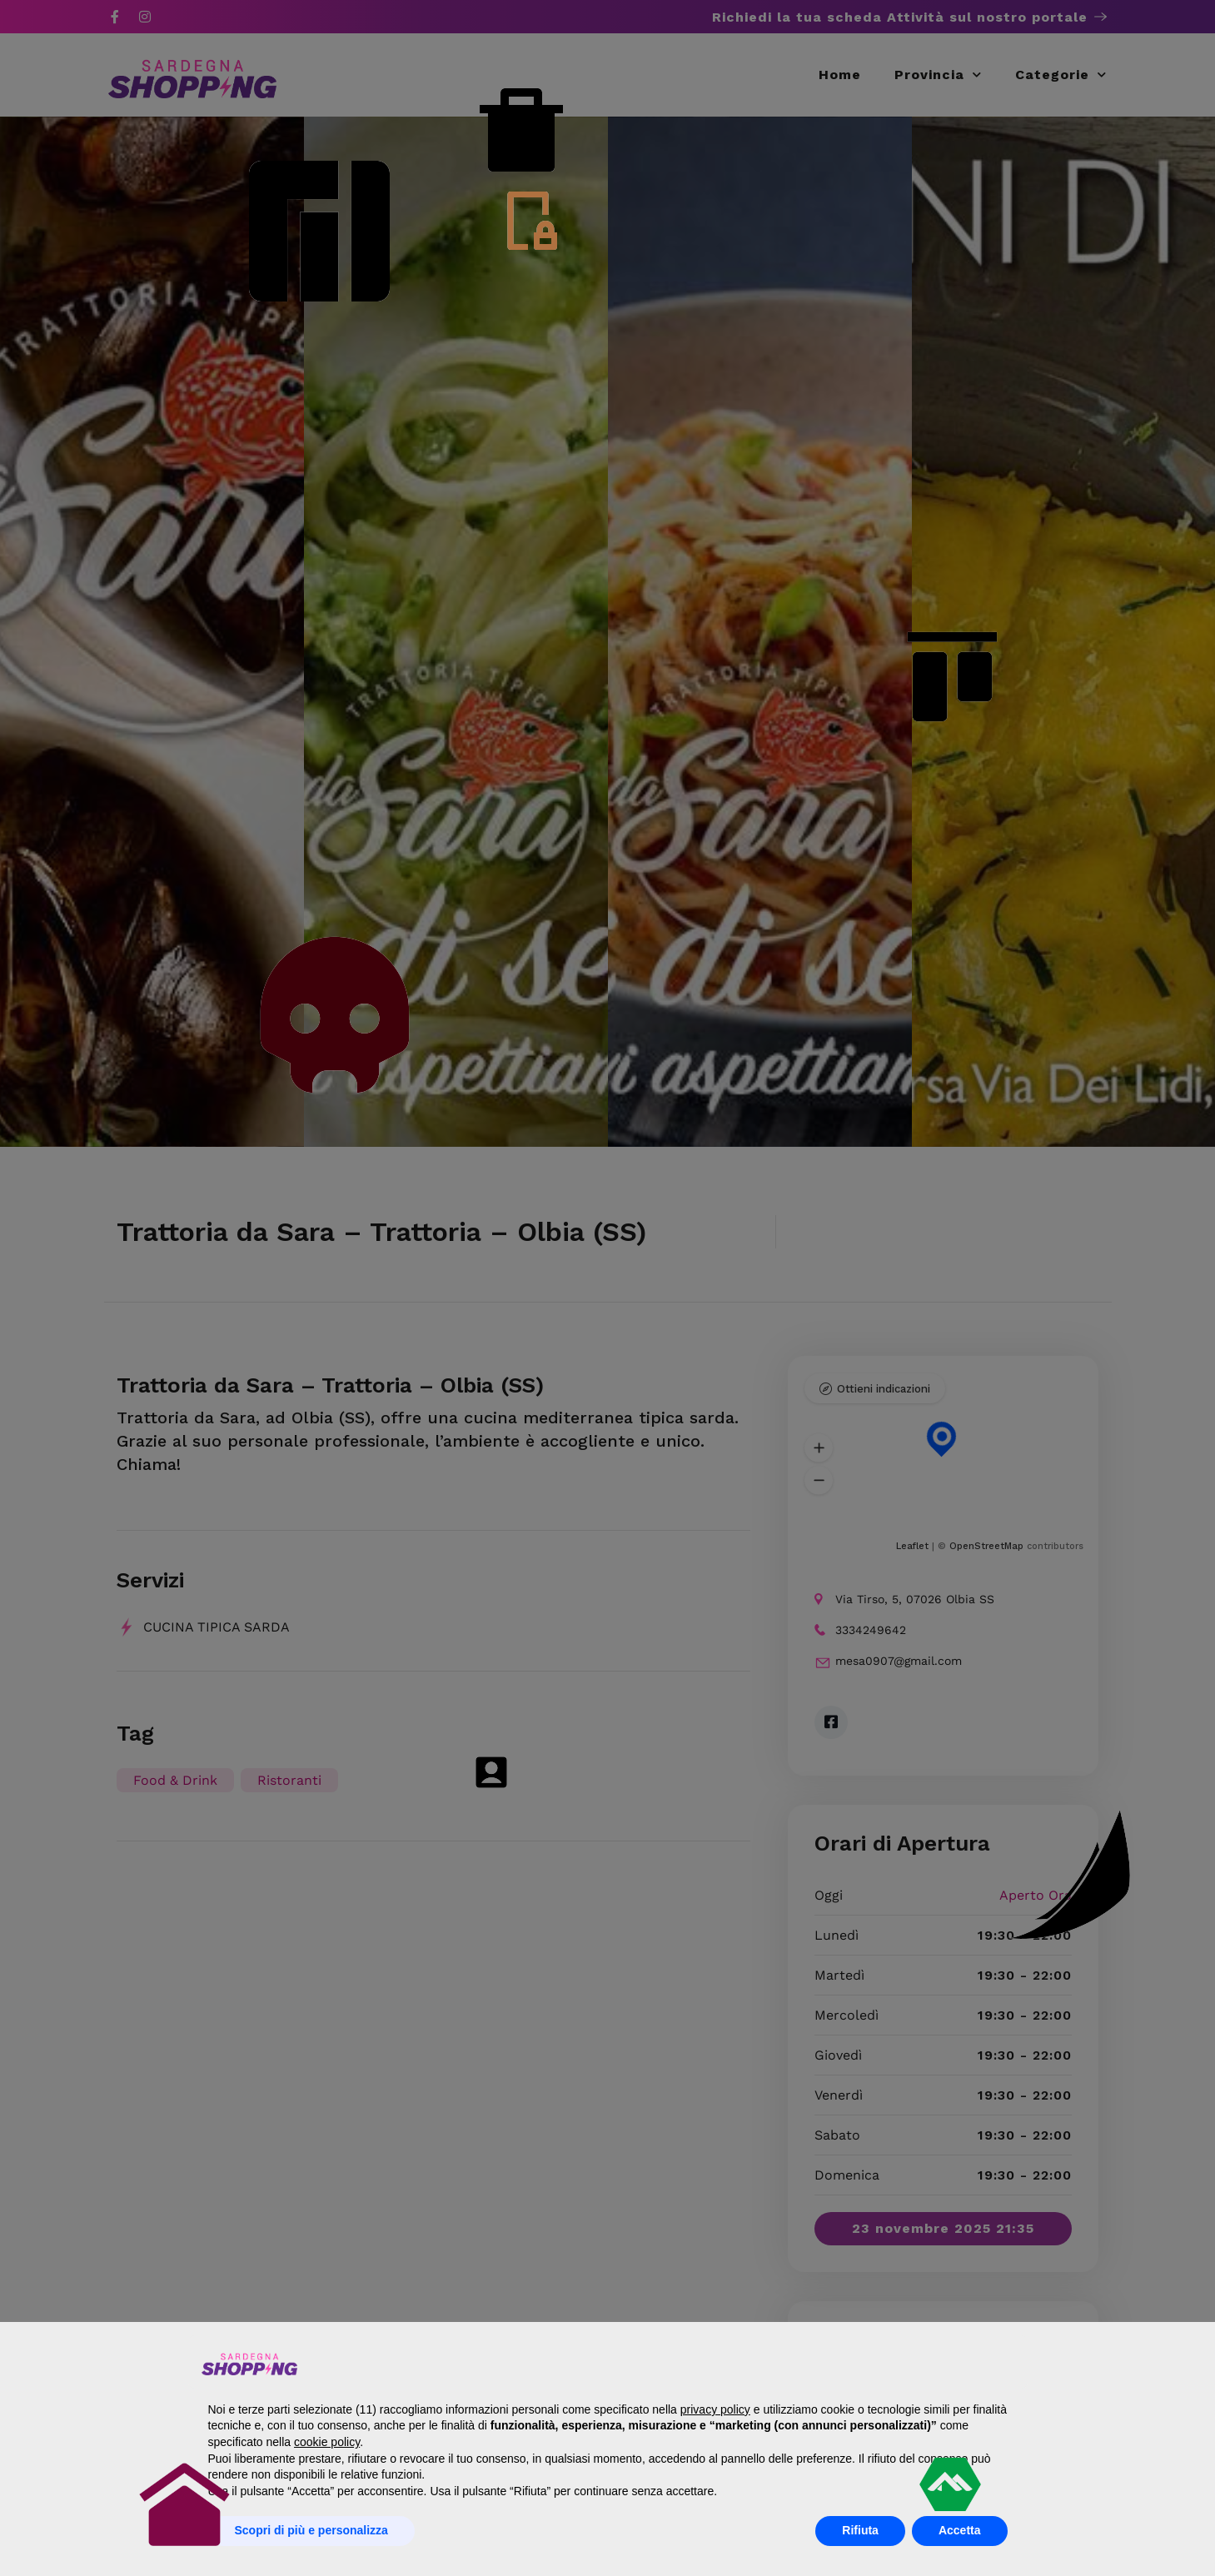 The height and width of the screenshot is (2576, 1215). What do you see at coordinates (528, 221) in the screenshot?
I see `indicates device is locked or secured` at bounding box center [528, 221].